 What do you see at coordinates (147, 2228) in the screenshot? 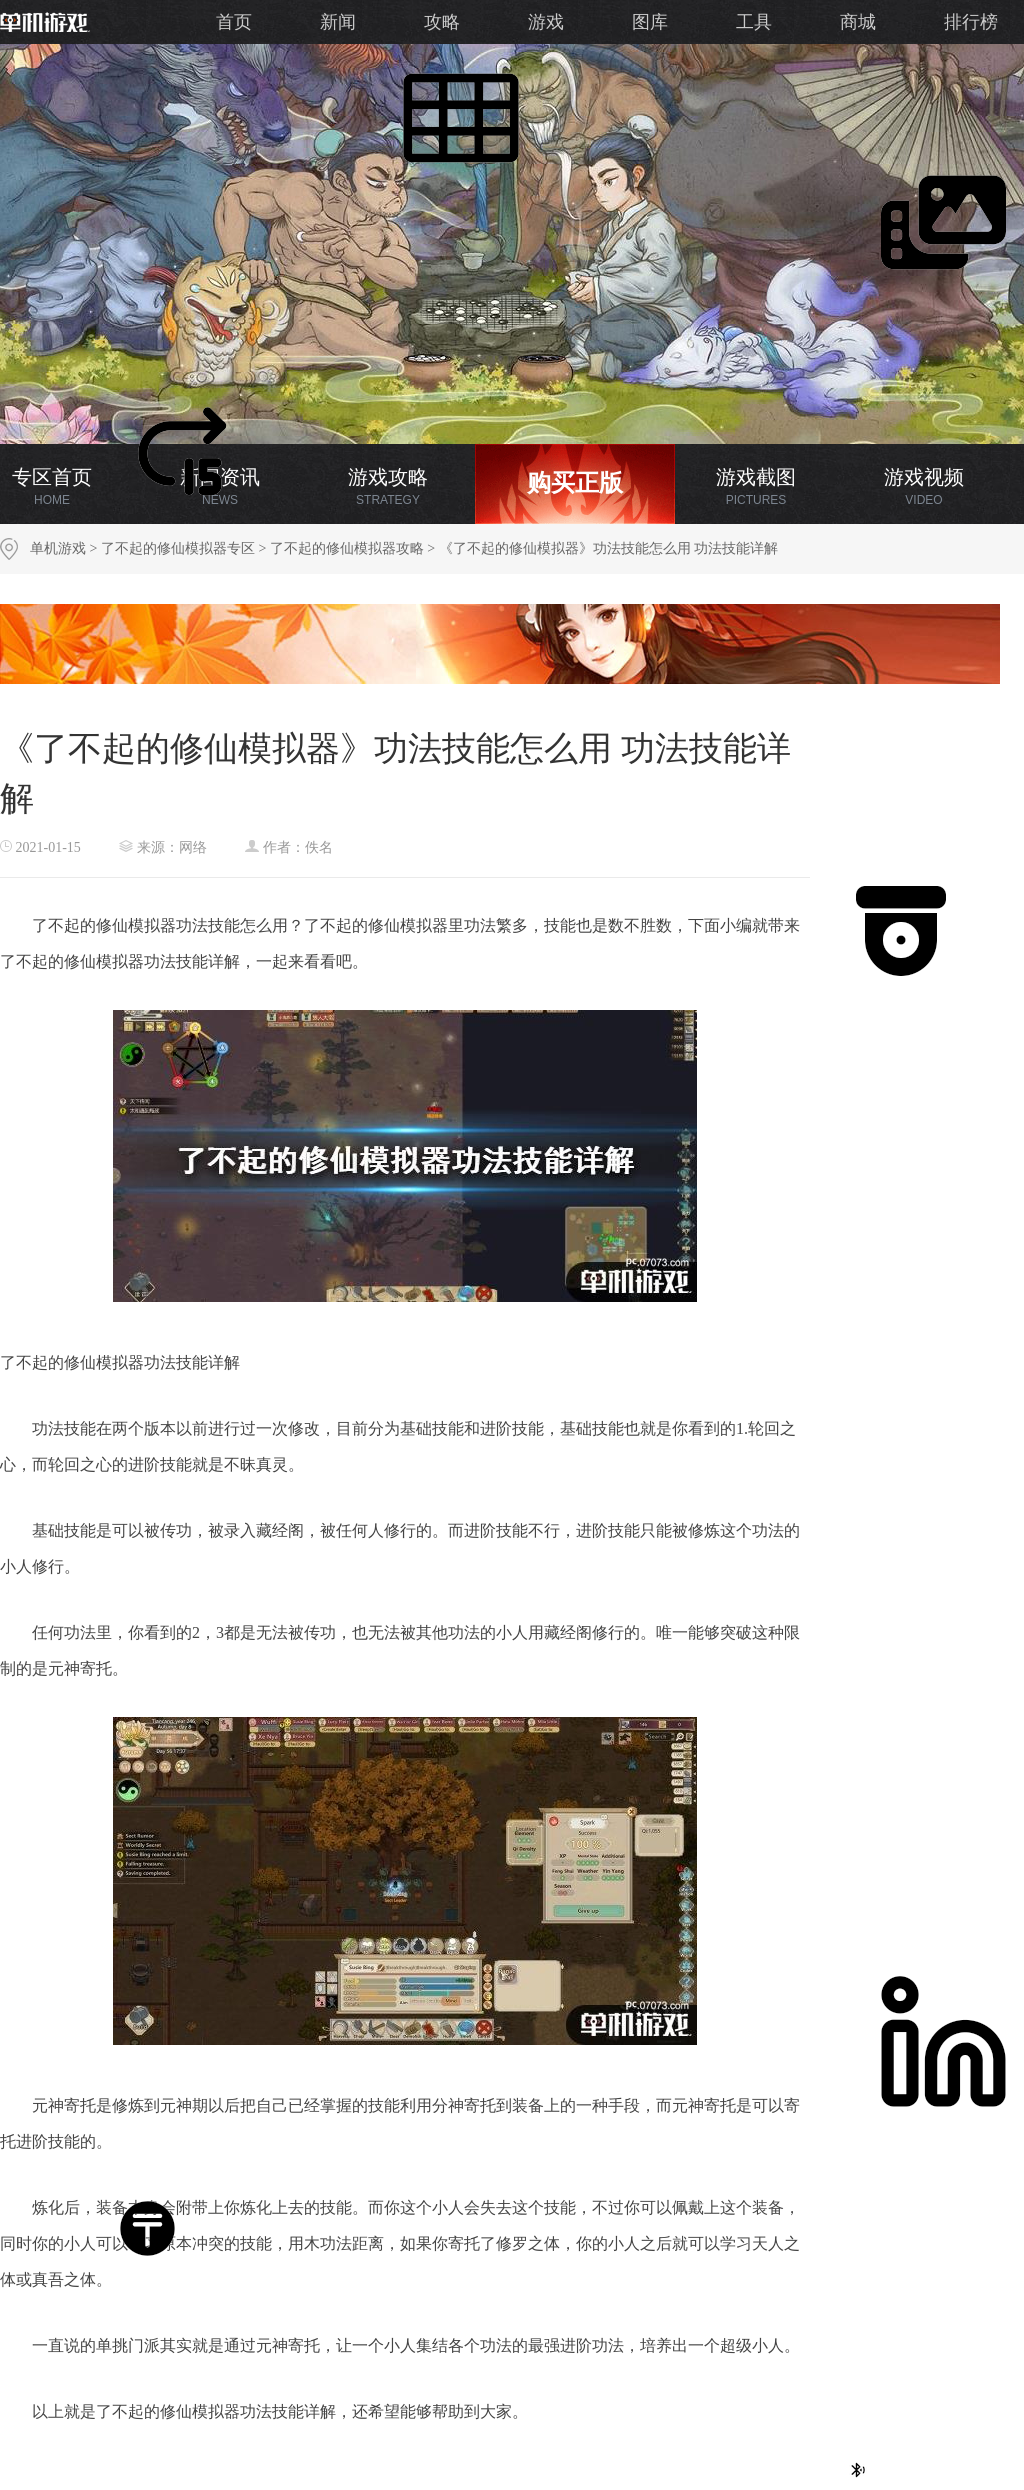
I see `indicates kazakhstani tenge currency` at bounding box center [147, 2228].